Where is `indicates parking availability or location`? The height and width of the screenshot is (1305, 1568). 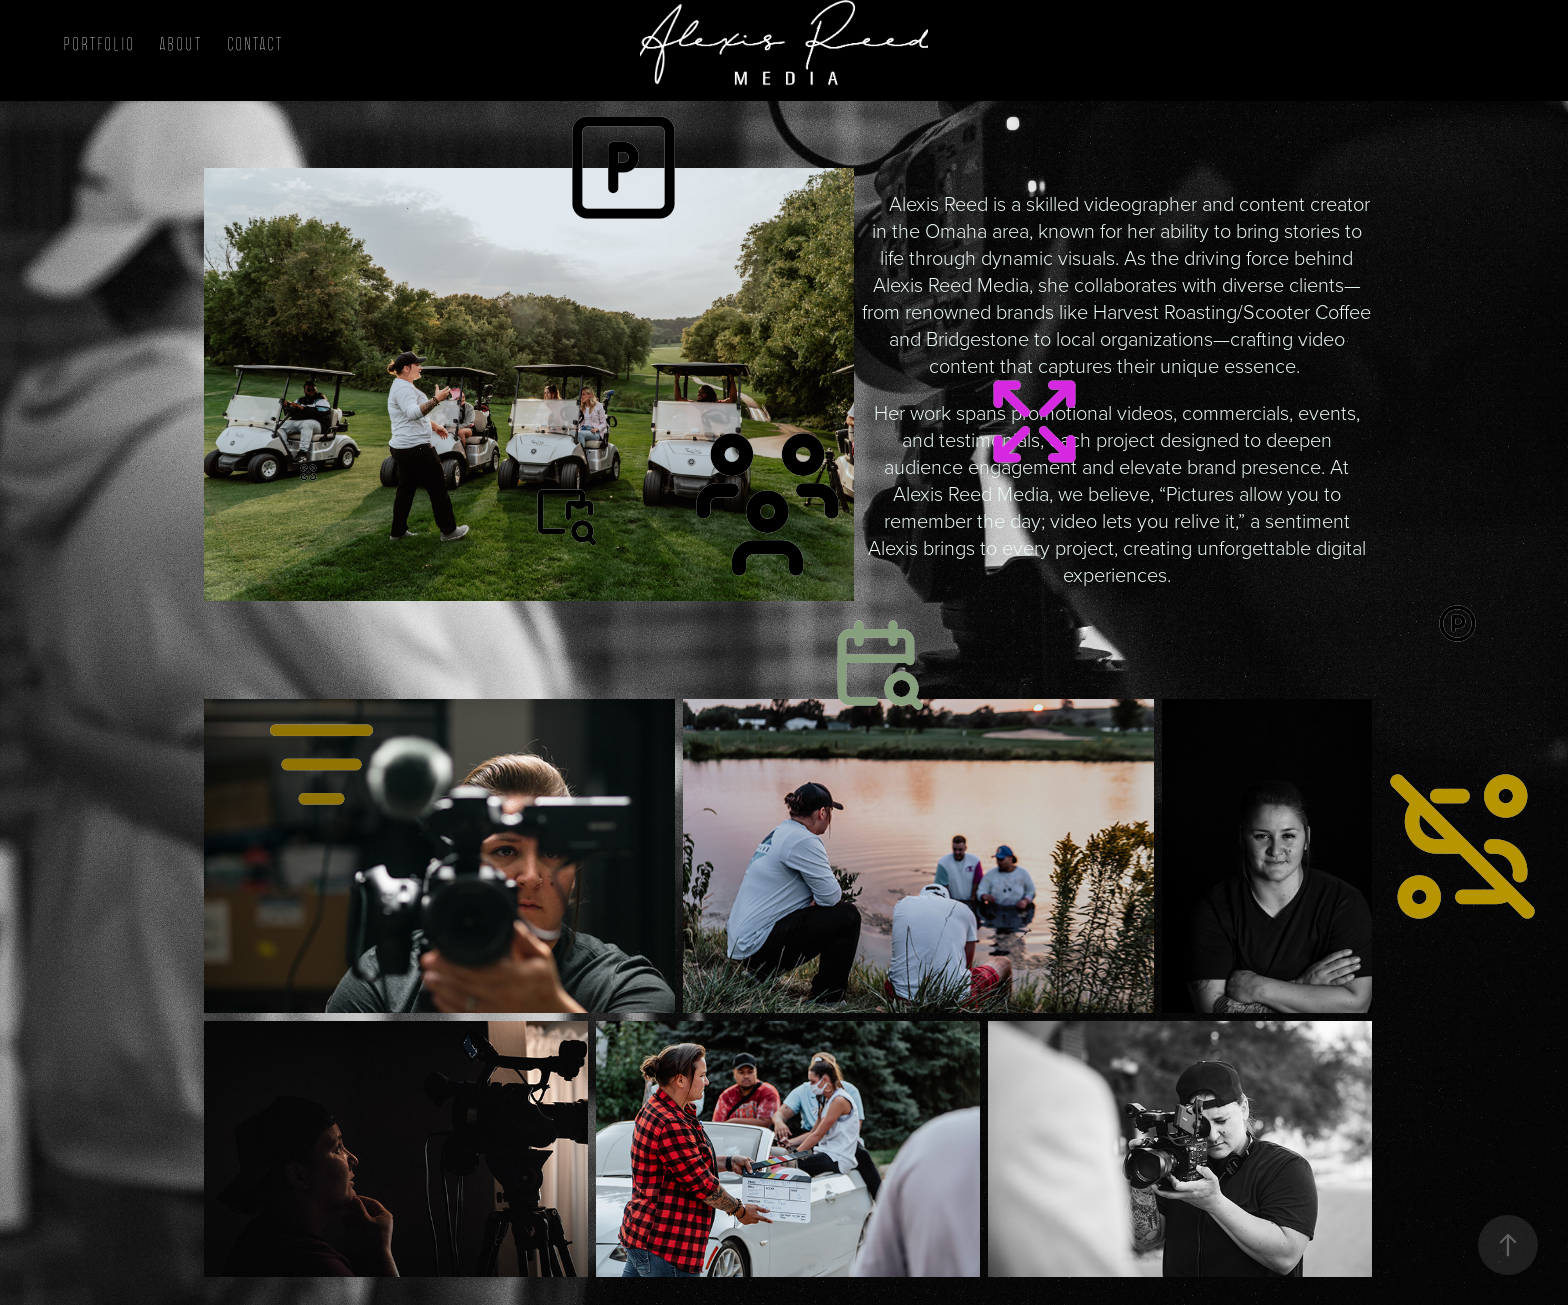 indicates parking availability or location is located at coordinates (1457, 623).